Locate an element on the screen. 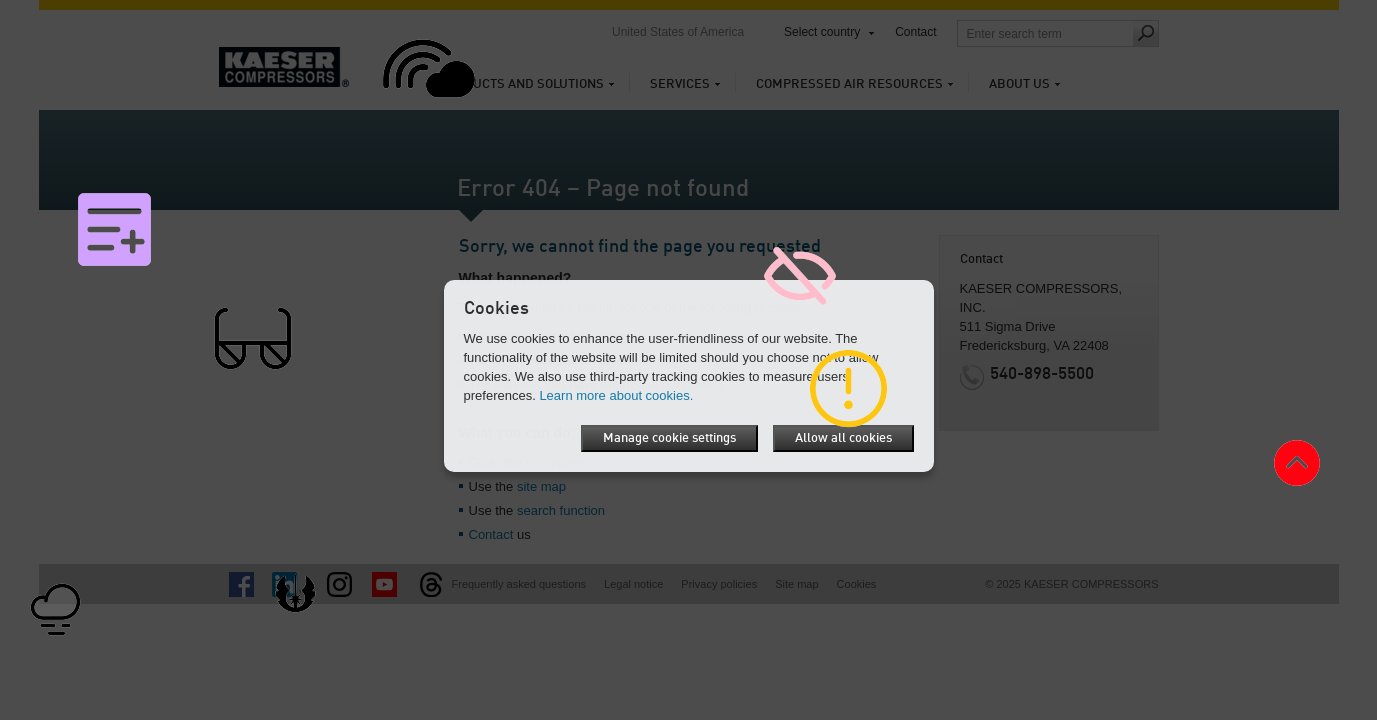 This screenshot has width=1377, height=720. scroll to top of page is located at coordinates (1297, 463).